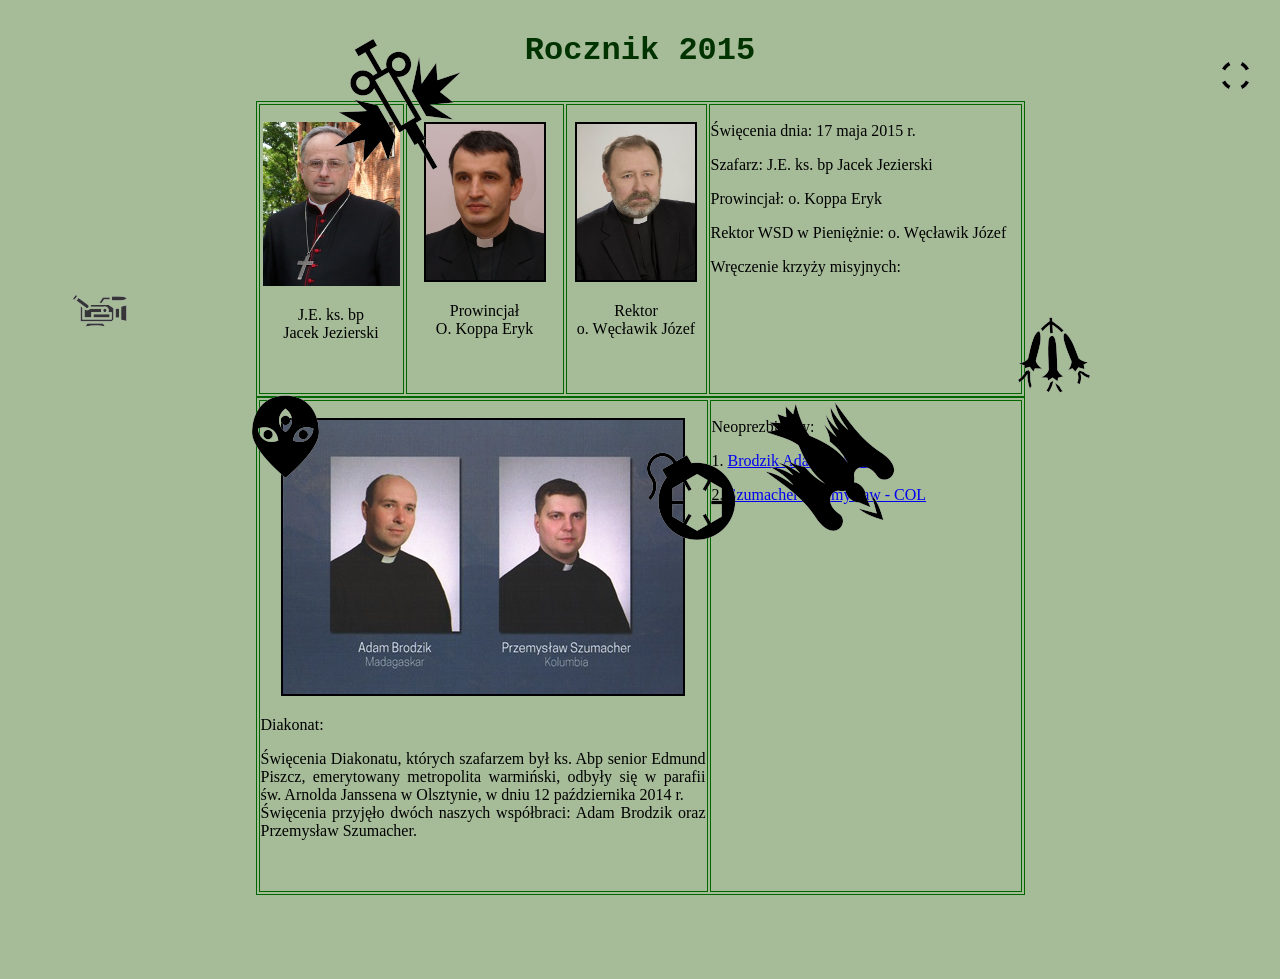  Describe the element at coordinates (1235, 75) in the screenshot. I see `tap to select an item or target` at that location.